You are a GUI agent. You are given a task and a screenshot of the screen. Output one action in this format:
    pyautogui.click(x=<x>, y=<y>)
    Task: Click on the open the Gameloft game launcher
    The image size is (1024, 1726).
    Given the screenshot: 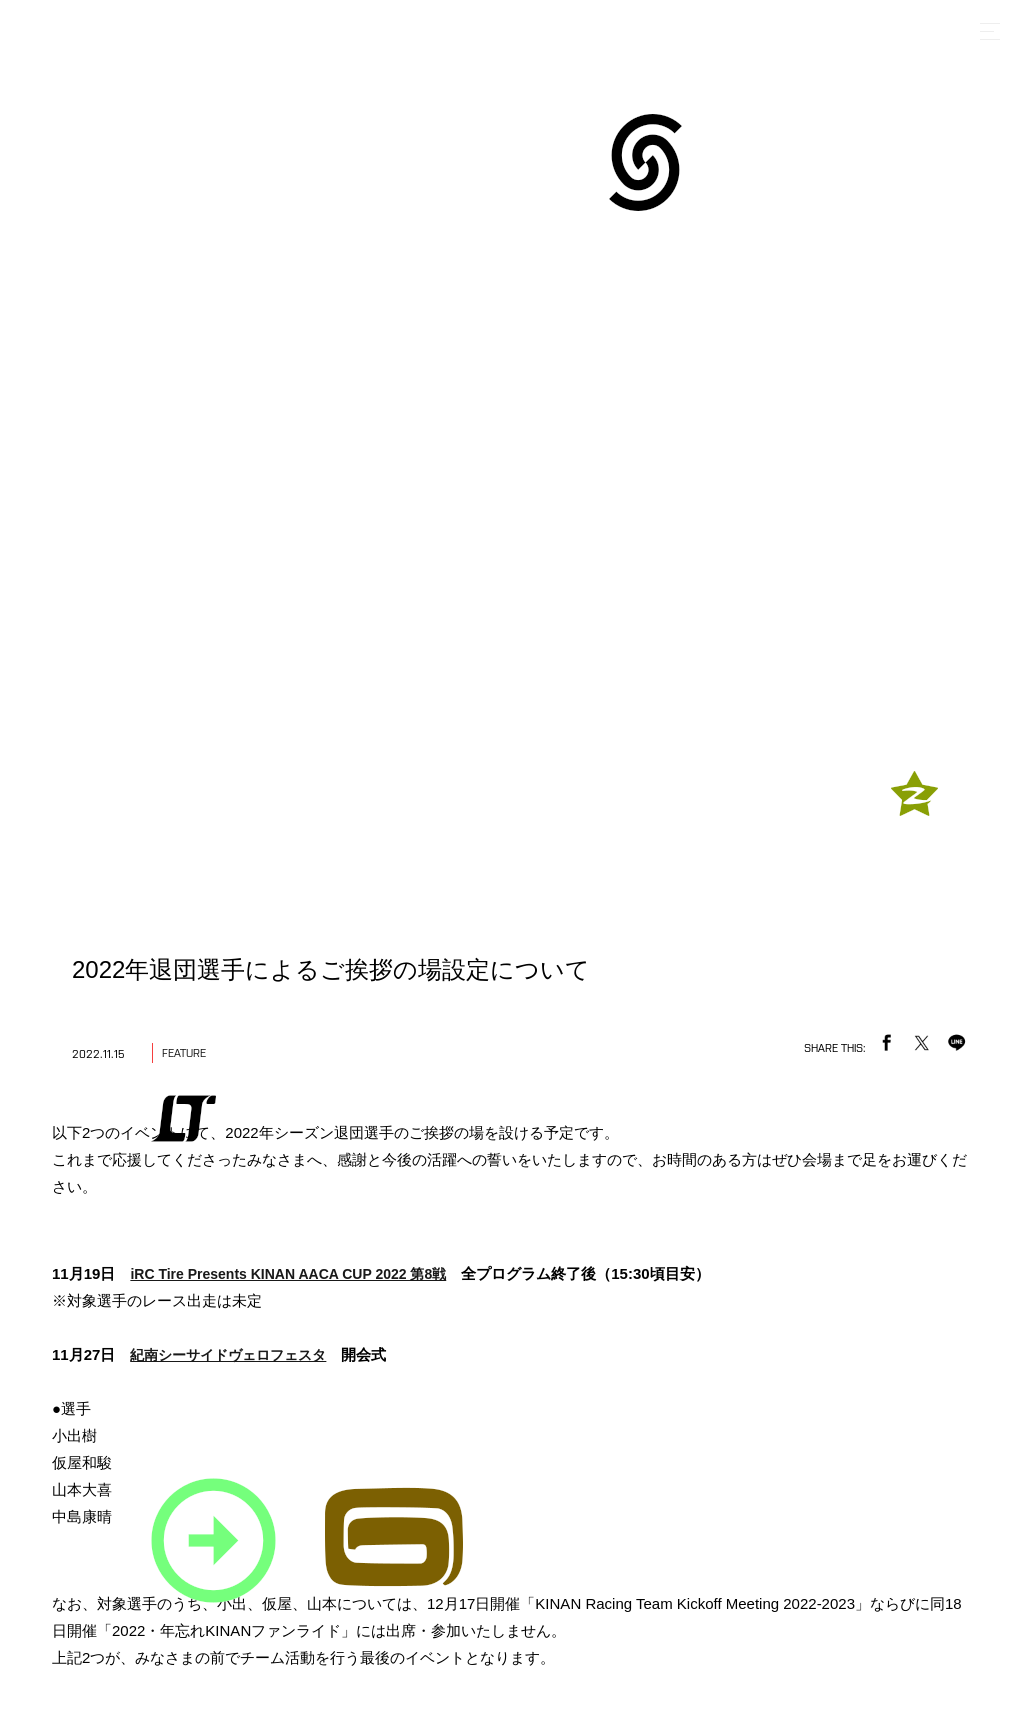 What is the action you would take?
    pyautogui.click(x=394, y=1537)
    